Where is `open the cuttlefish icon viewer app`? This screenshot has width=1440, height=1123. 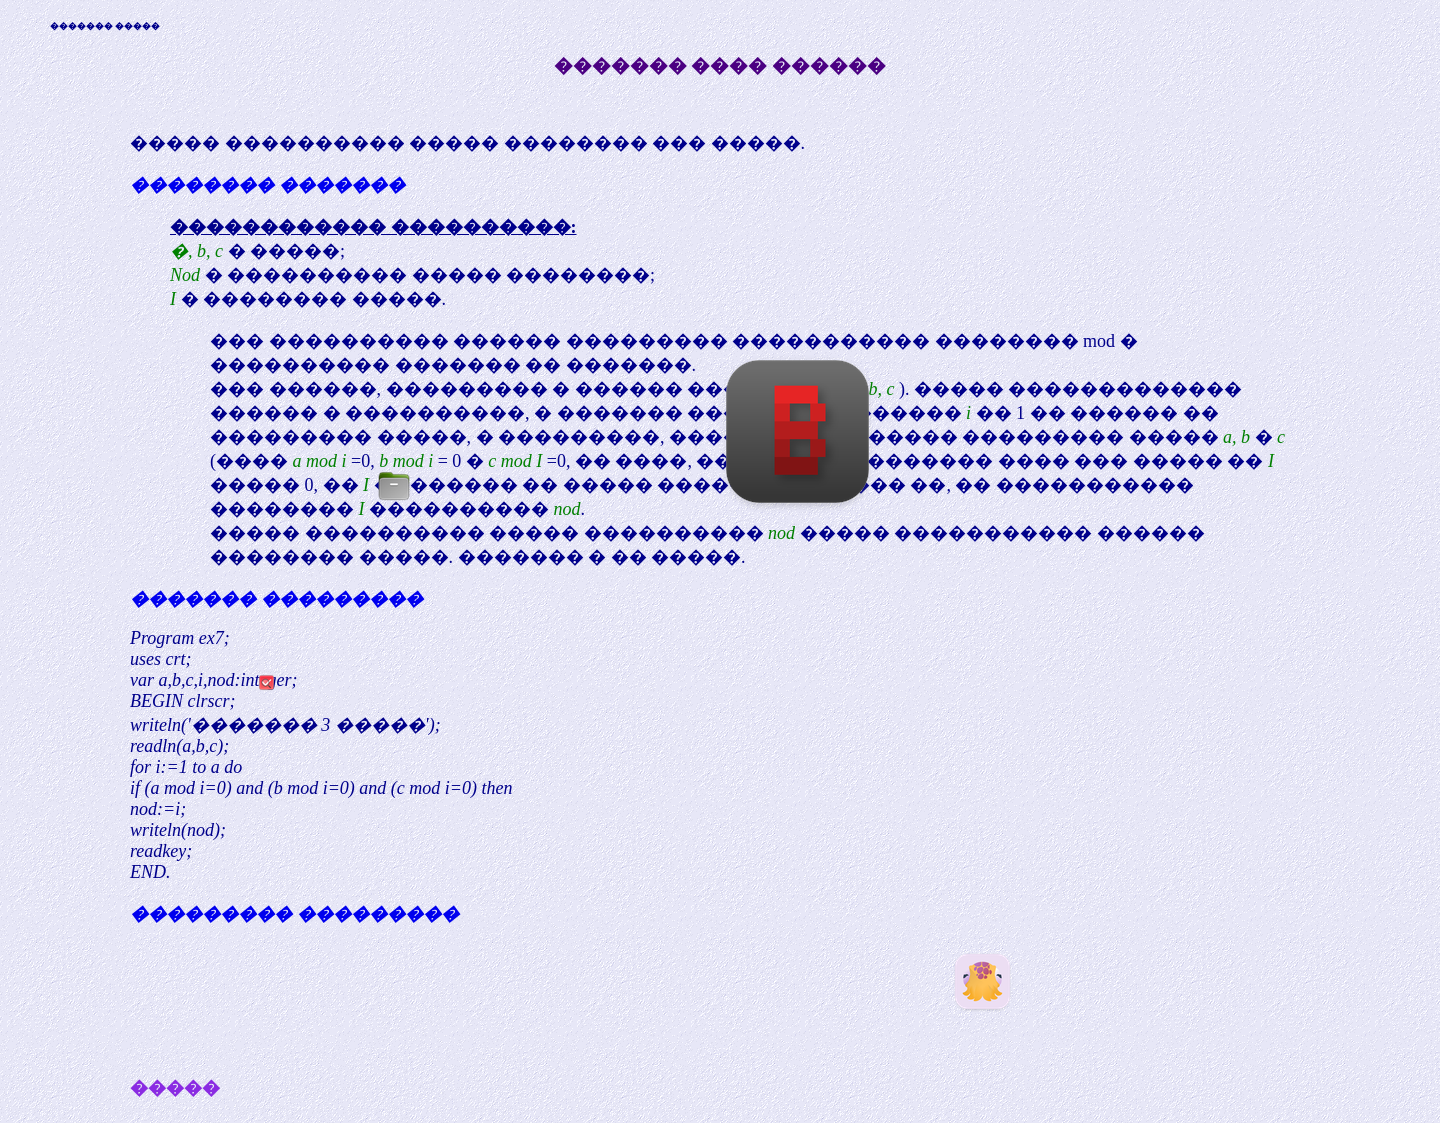 open the cuttlefish icon viewer app is located at coordinates (982, 981).